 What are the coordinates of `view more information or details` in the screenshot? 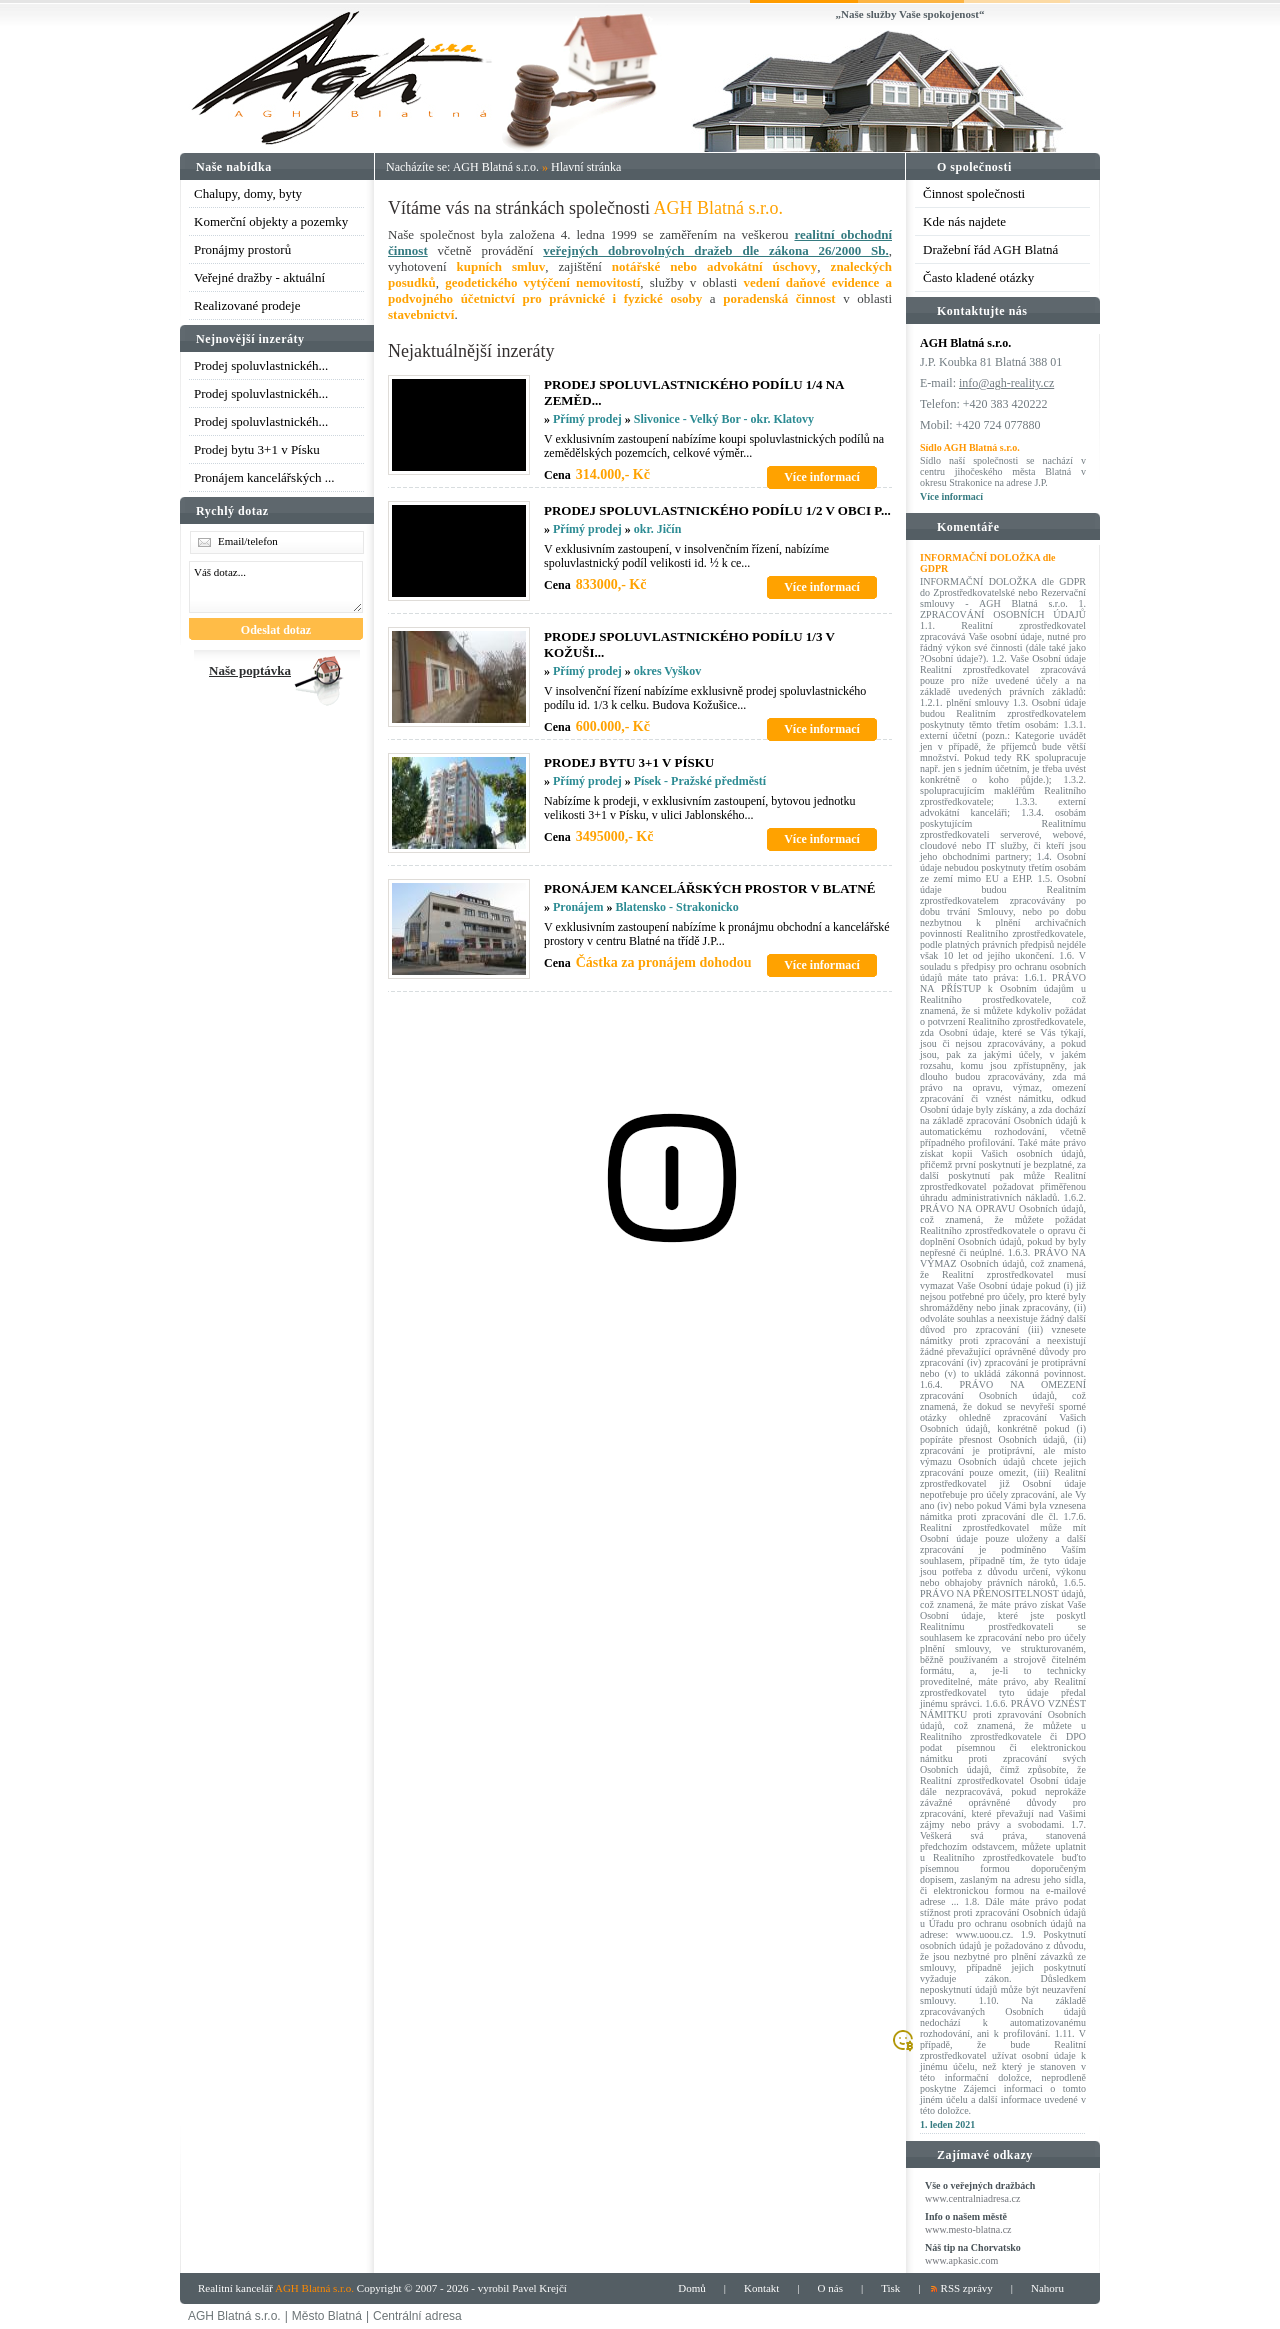 It's located at (672, 1178).